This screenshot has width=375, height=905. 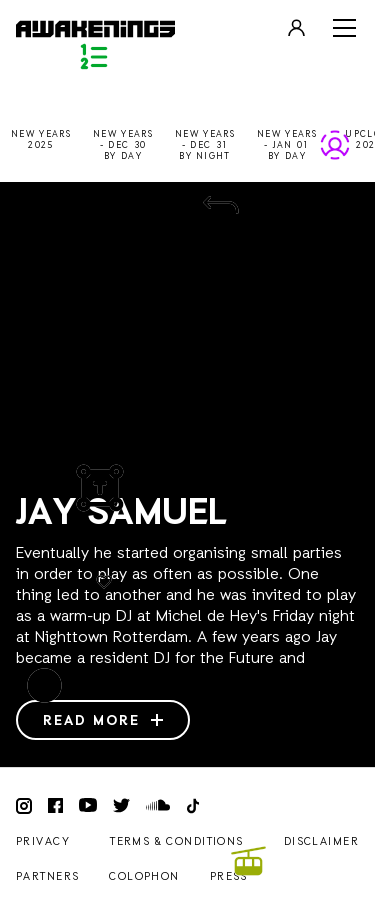 What do you see at coordinates (44, 685) in the screenshot?
I see `indicates 100% completion` at bounding box center [44, 685].